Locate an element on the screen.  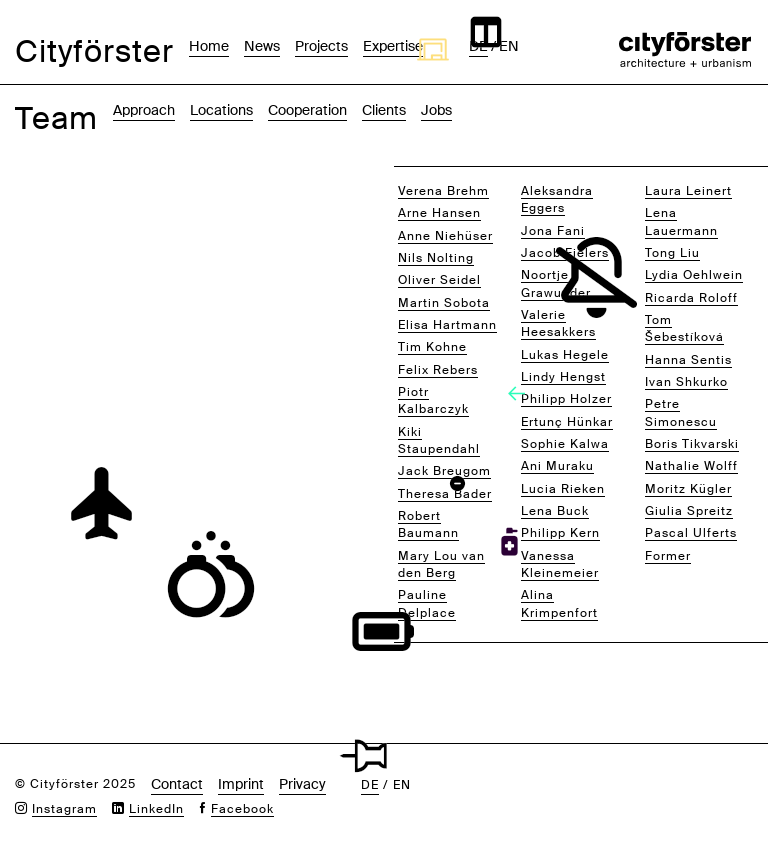
indicates current battery level is located at coordinates (381, 631).